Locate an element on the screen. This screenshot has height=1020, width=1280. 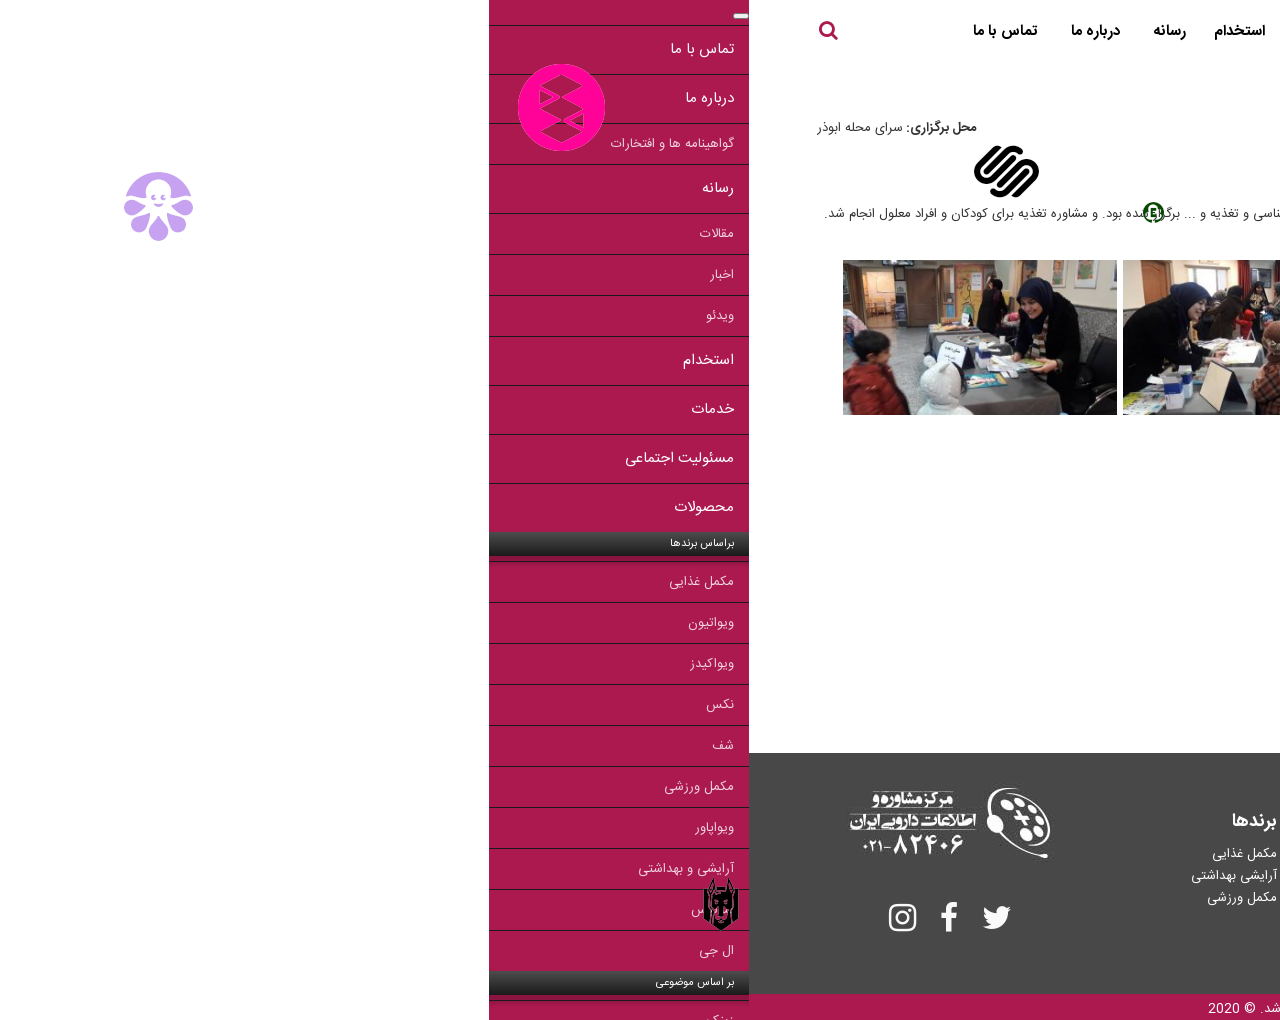
visit the Custom Ink website is located at coordinates (158, 206).